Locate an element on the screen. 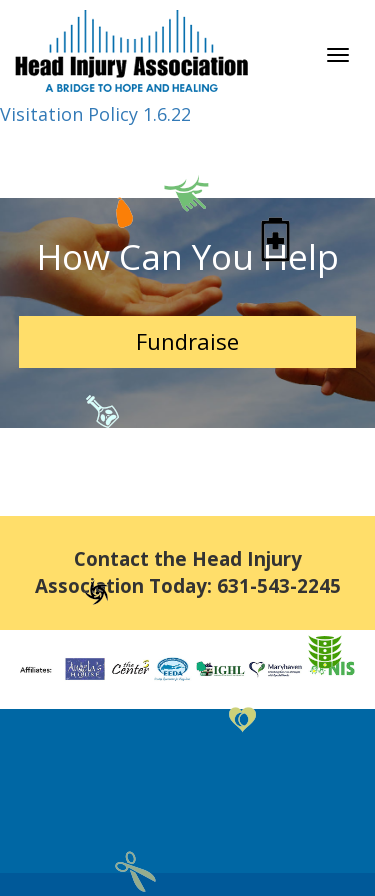  use a madness potion on your character is located at coordinates (102, 411).